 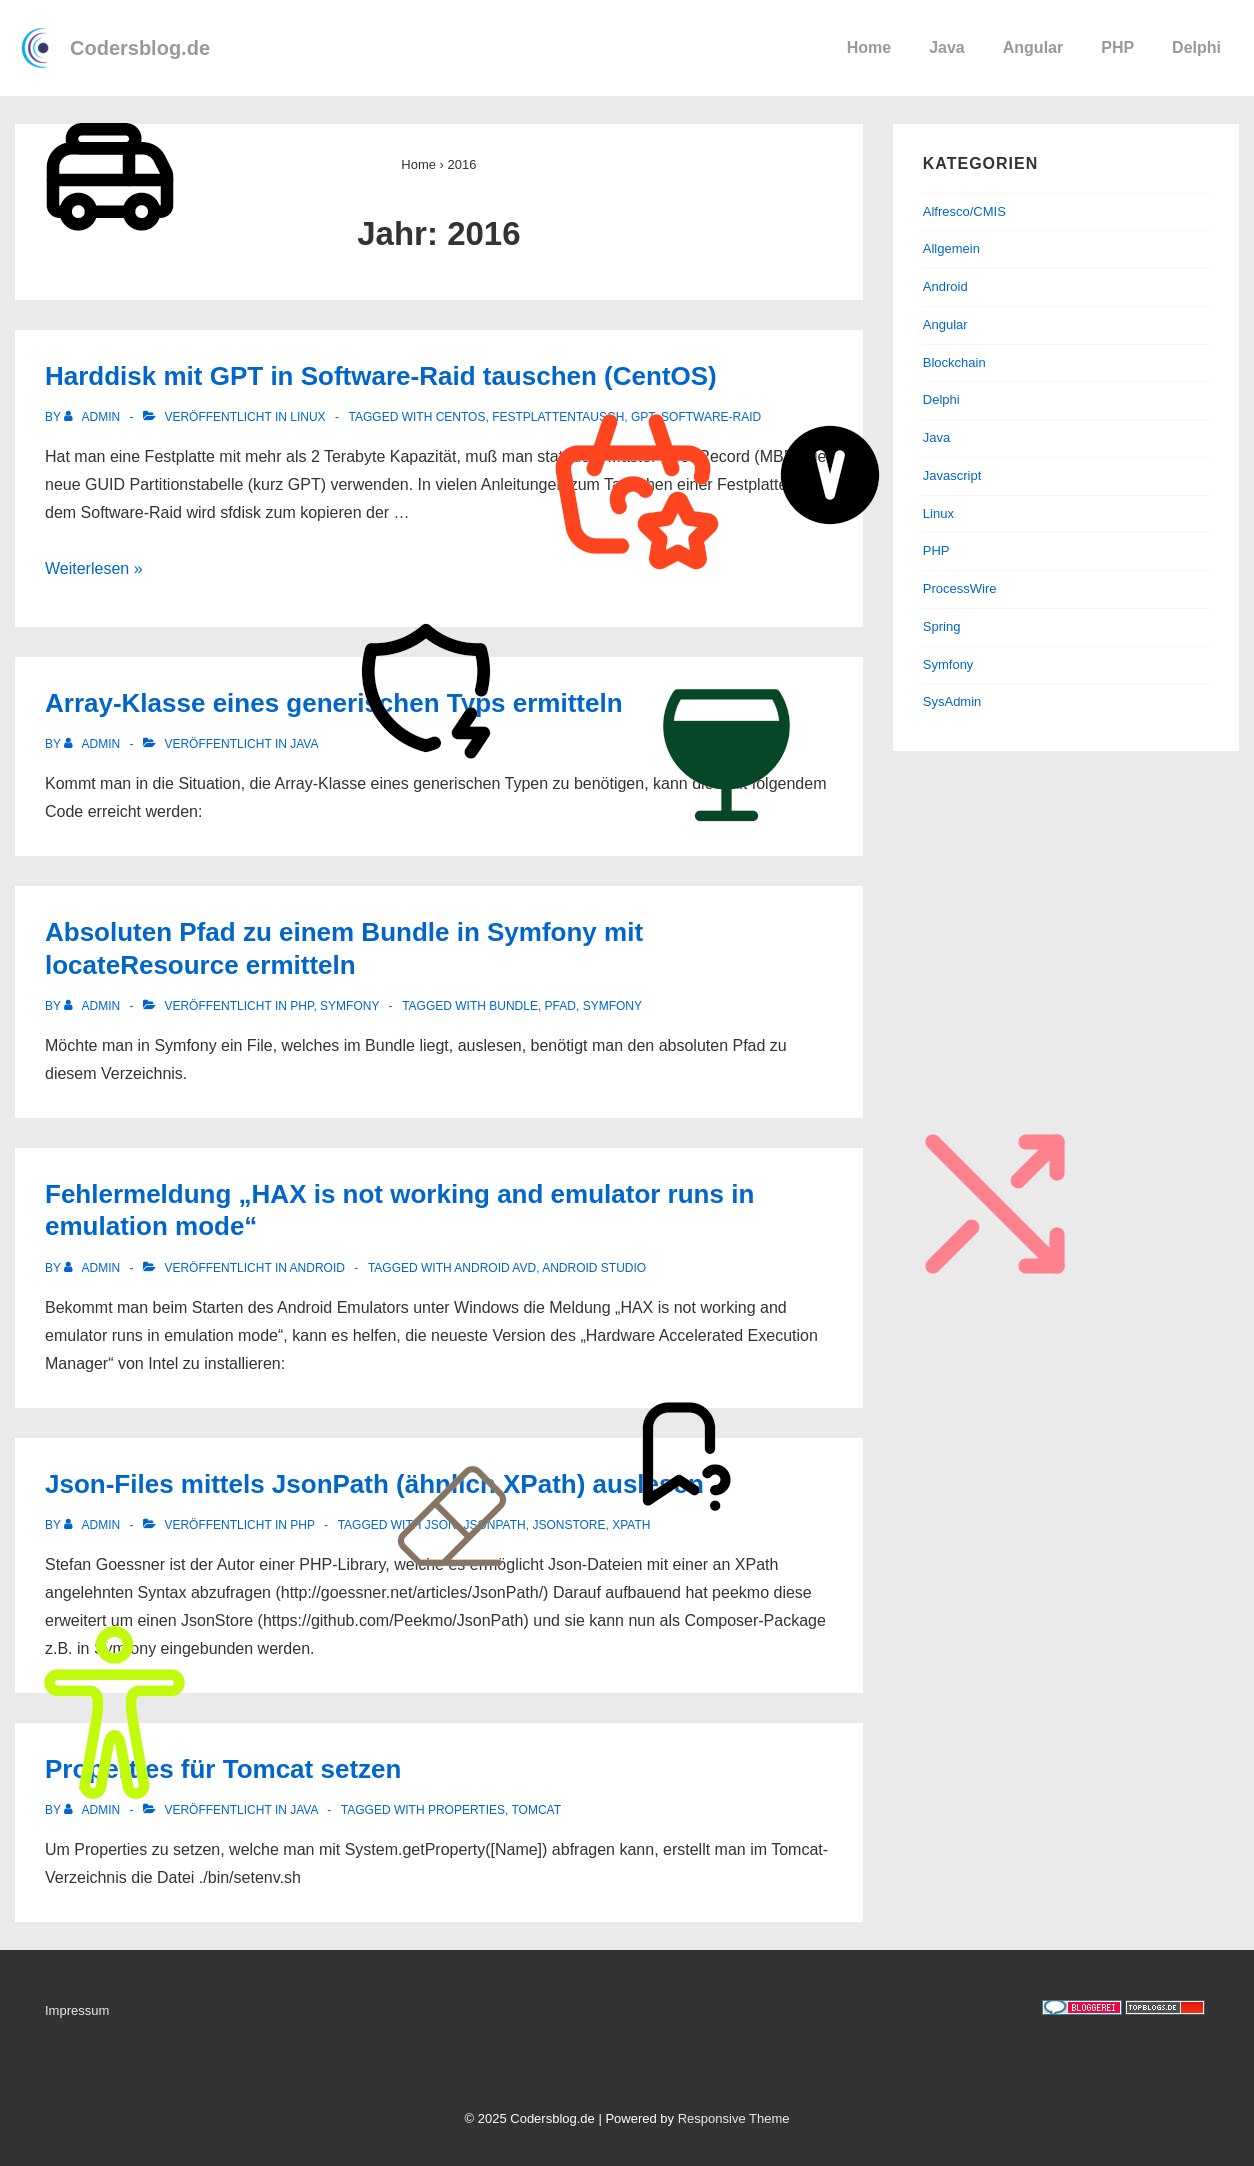 I want to click on browse wine or spirits menu, so click(x=726, y=752).